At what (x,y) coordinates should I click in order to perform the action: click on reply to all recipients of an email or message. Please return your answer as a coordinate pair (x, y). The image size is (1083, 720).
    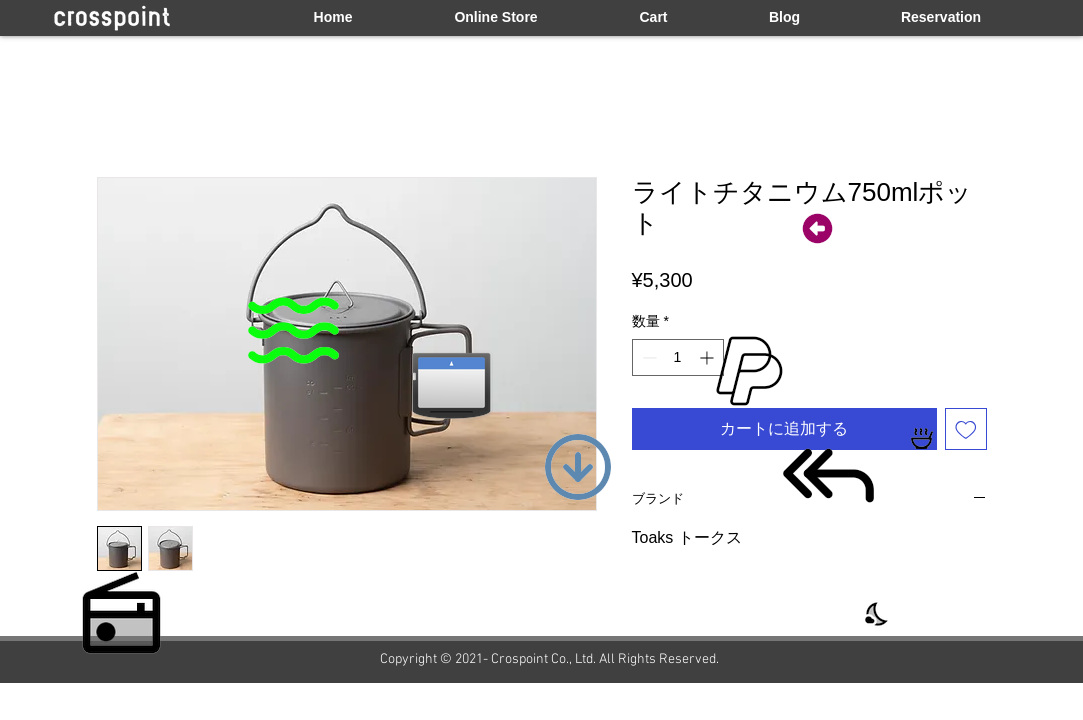
    Looking at the image, I should click on (828, 473).